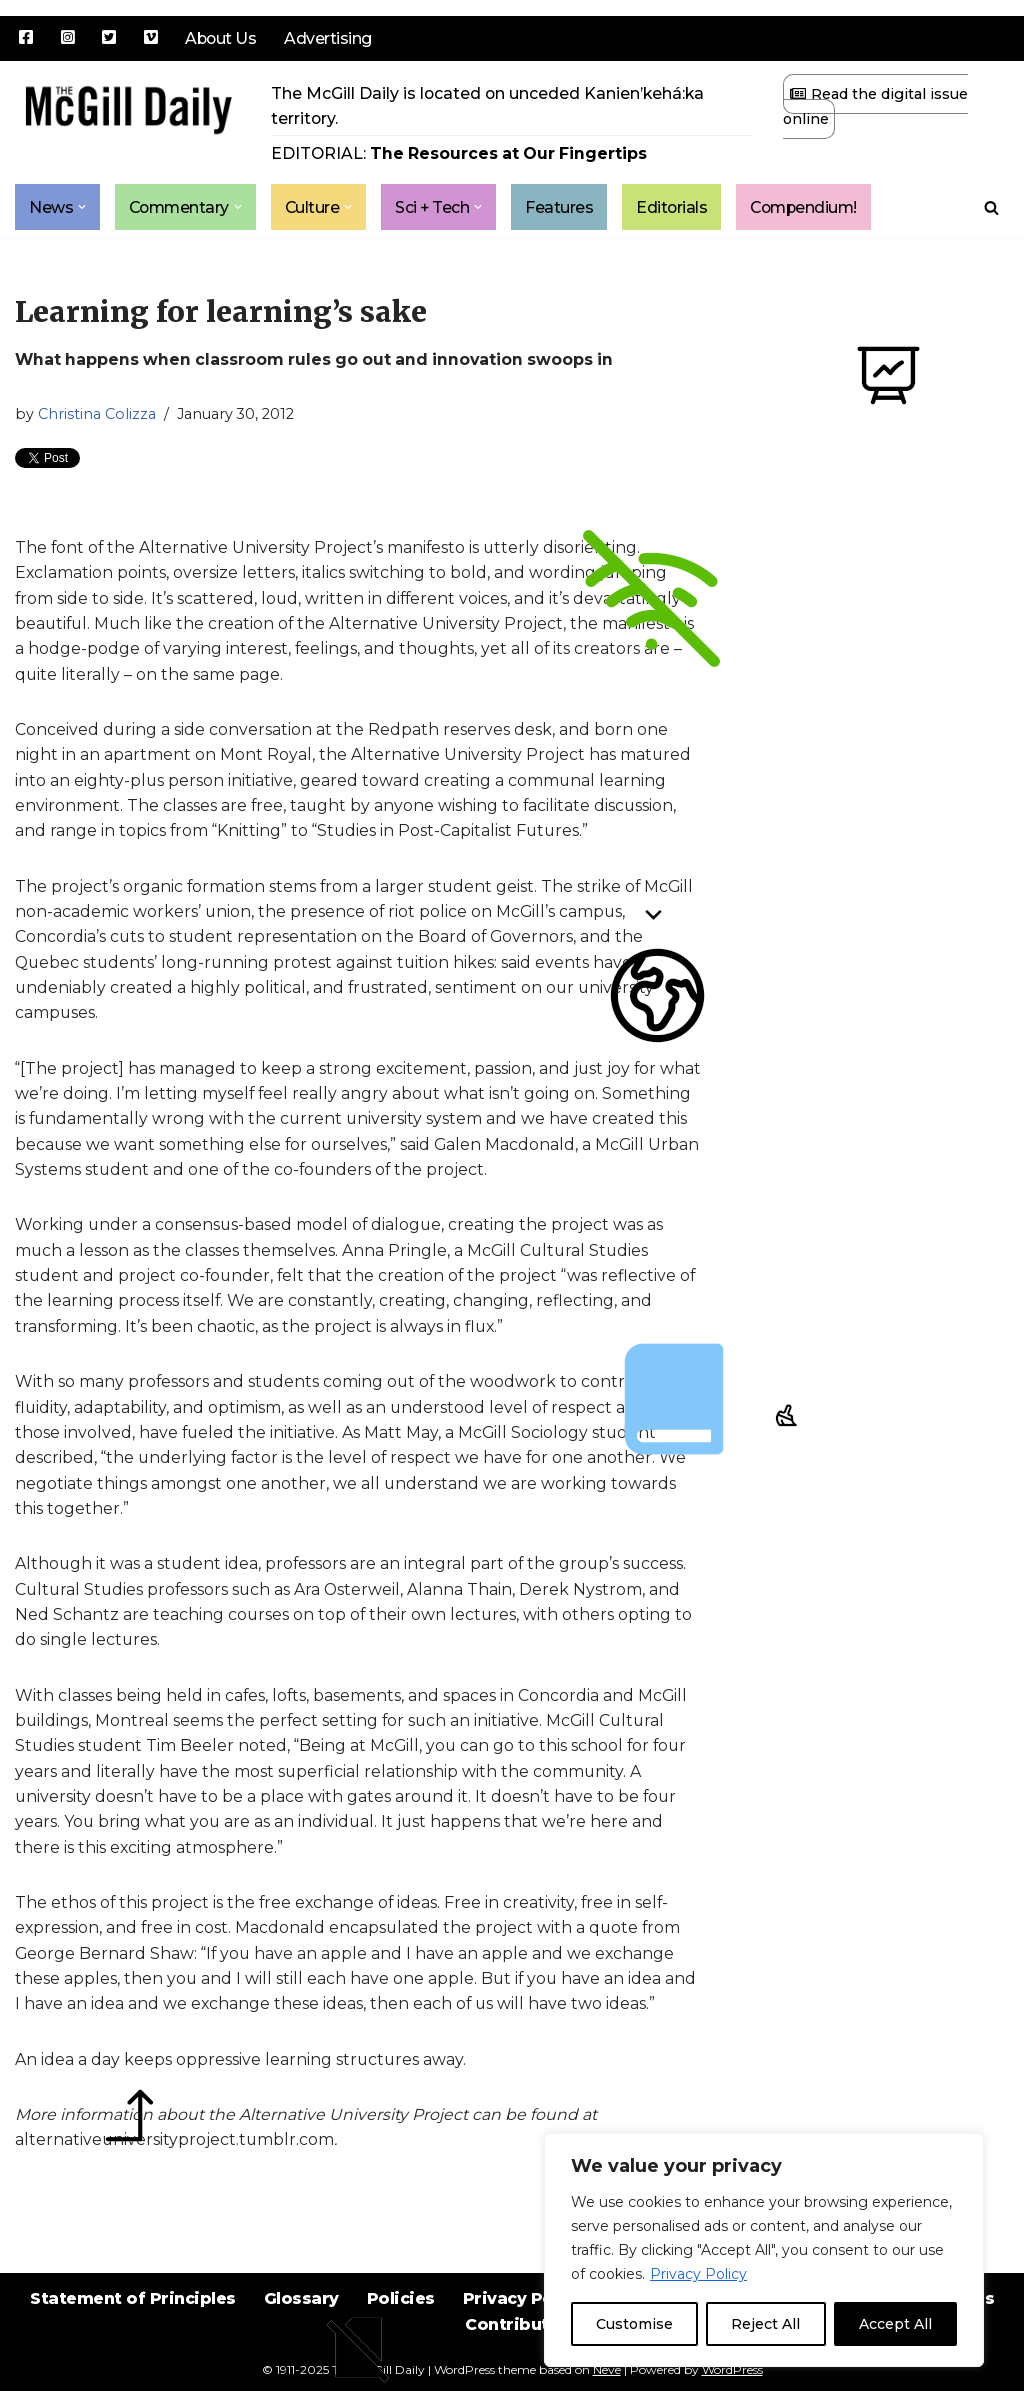 The width and height of the screenshot is (1024, 2407). What do you see at coordinates (653, 914) in the screenshot?
I see `expand a collapsed section or dropdown menu` at bounding box center [653, 914].